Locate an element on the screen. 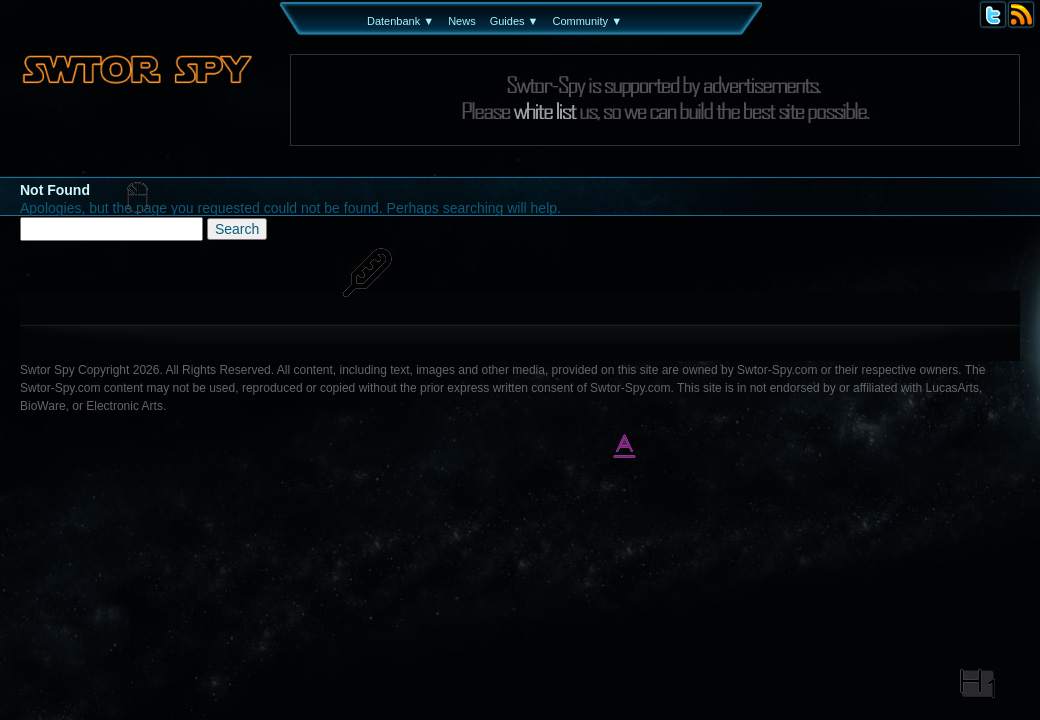 This screenshot has width=1040, height=720. view current temperature reading is located at coordinates (367, 272).